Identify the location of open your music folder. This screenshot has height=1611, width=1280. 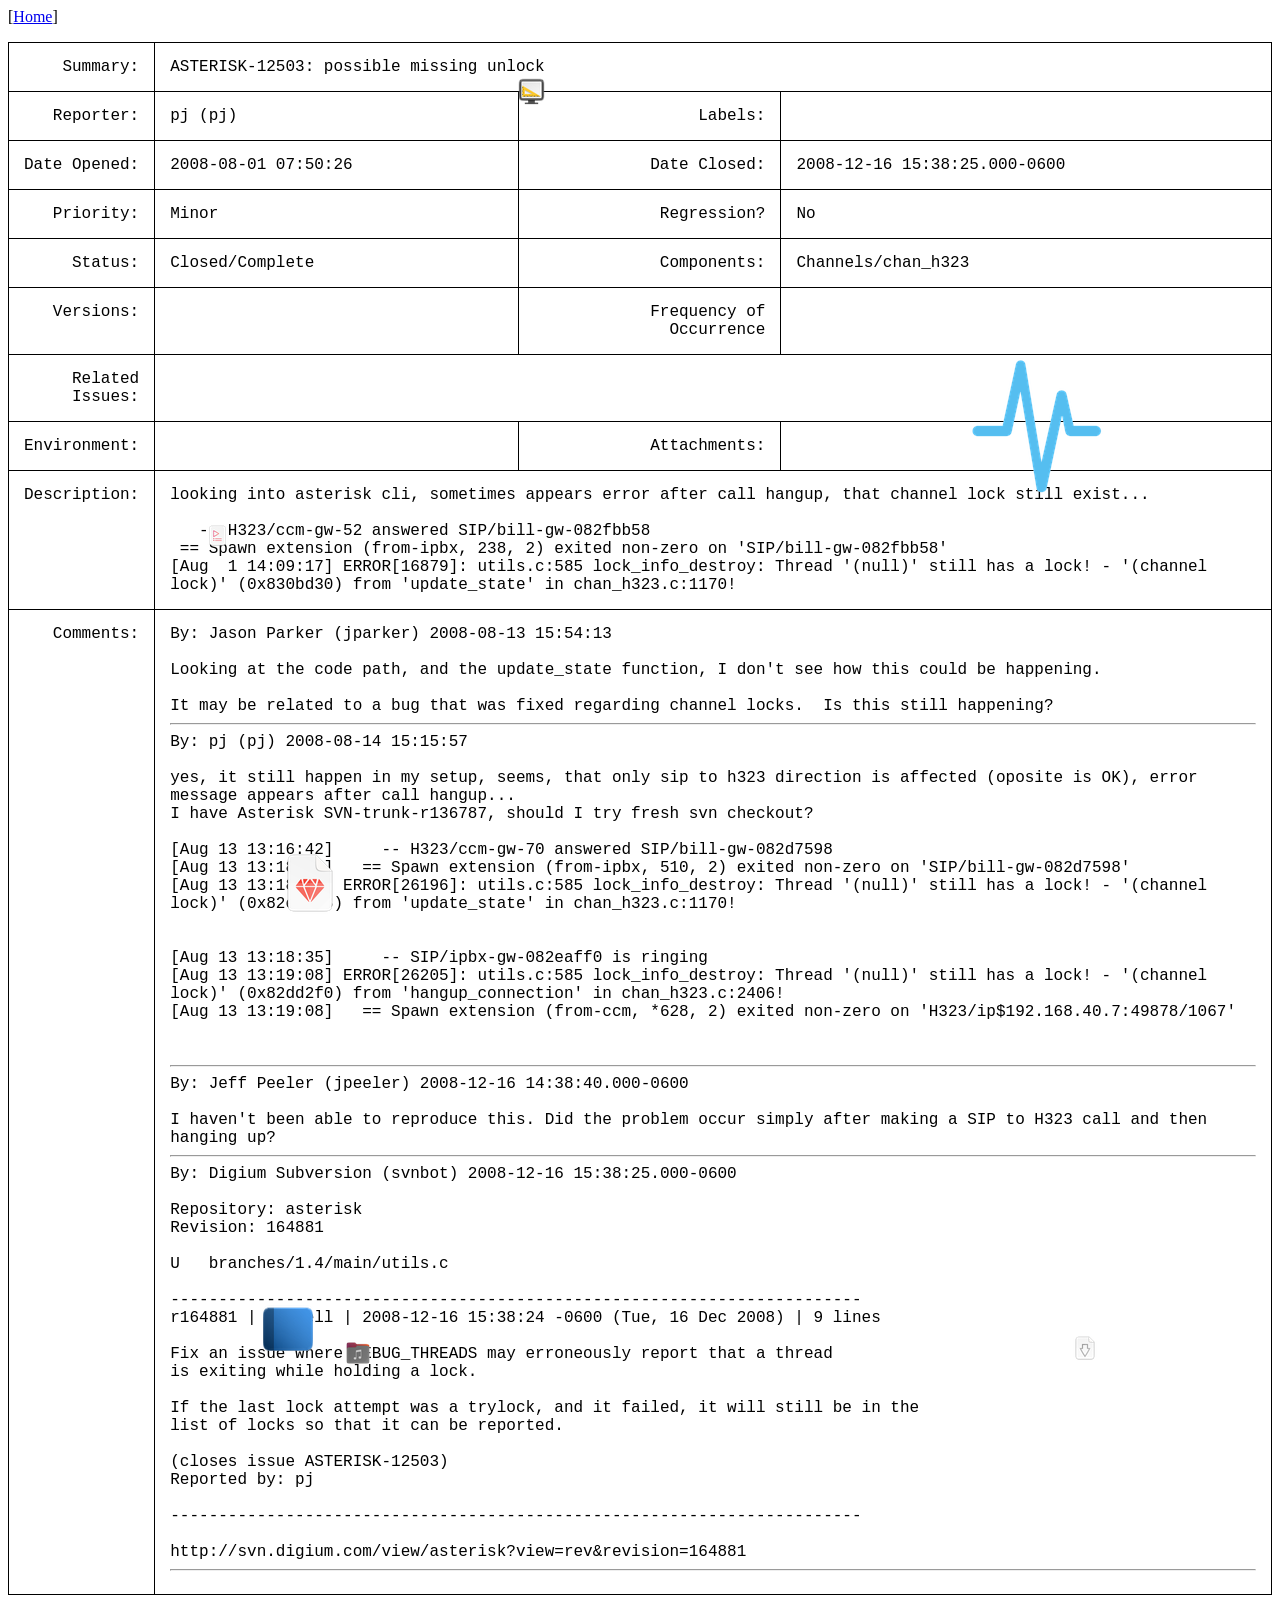
(358, 1353).